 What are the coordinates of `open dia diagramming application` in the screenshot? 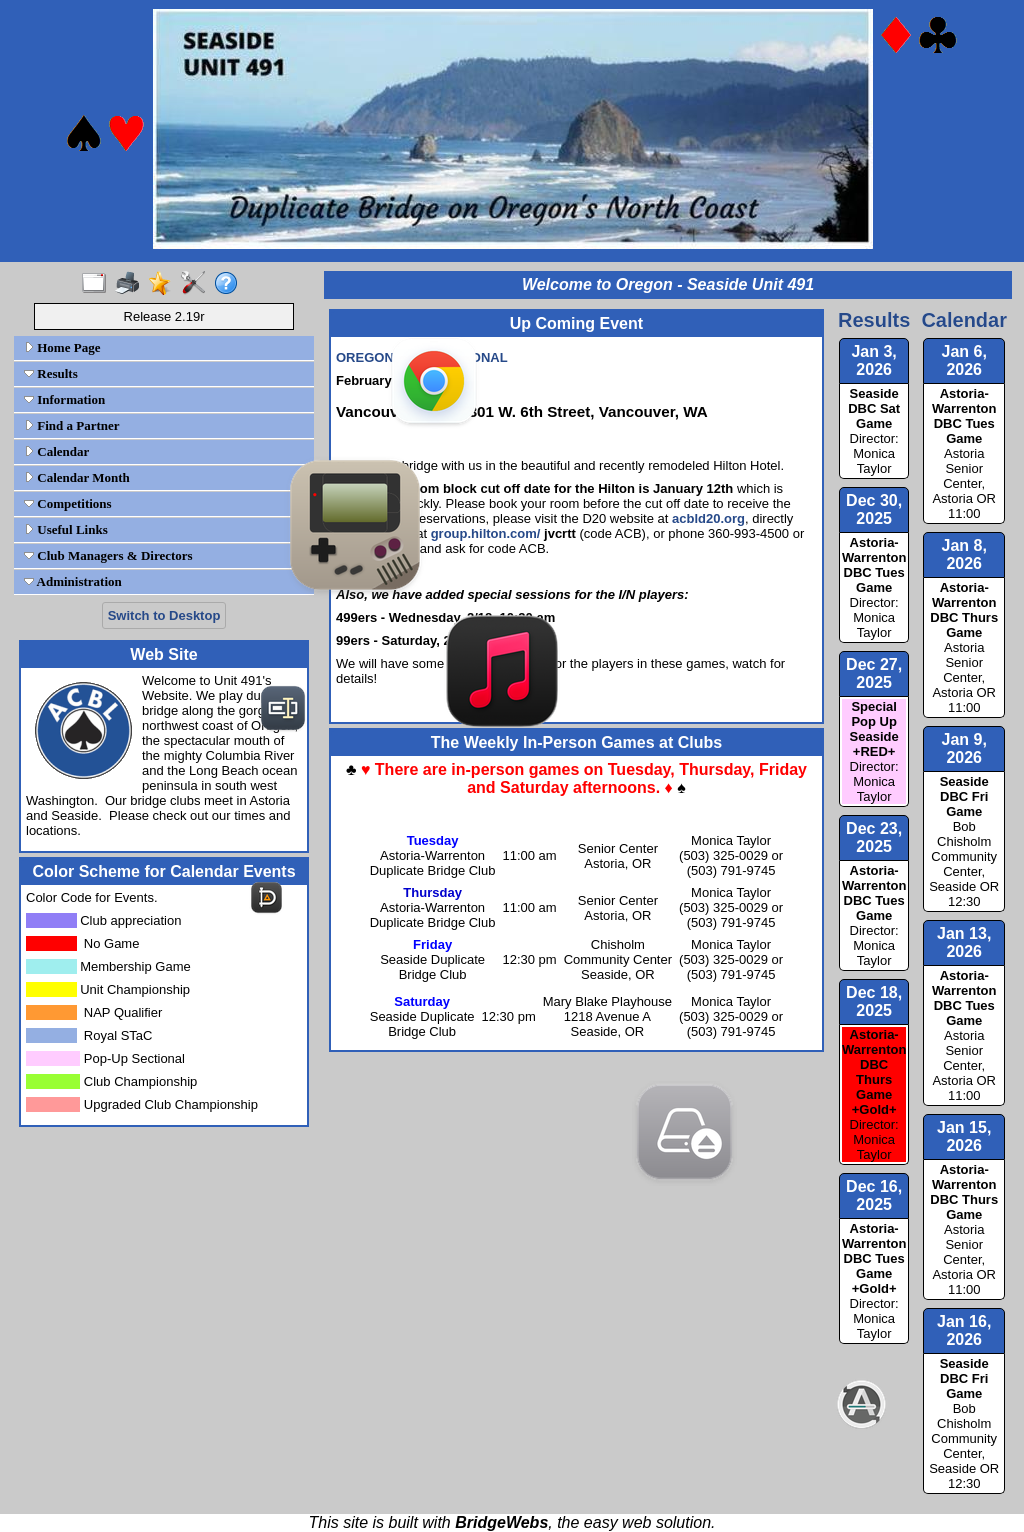 It's located at (266, 897).